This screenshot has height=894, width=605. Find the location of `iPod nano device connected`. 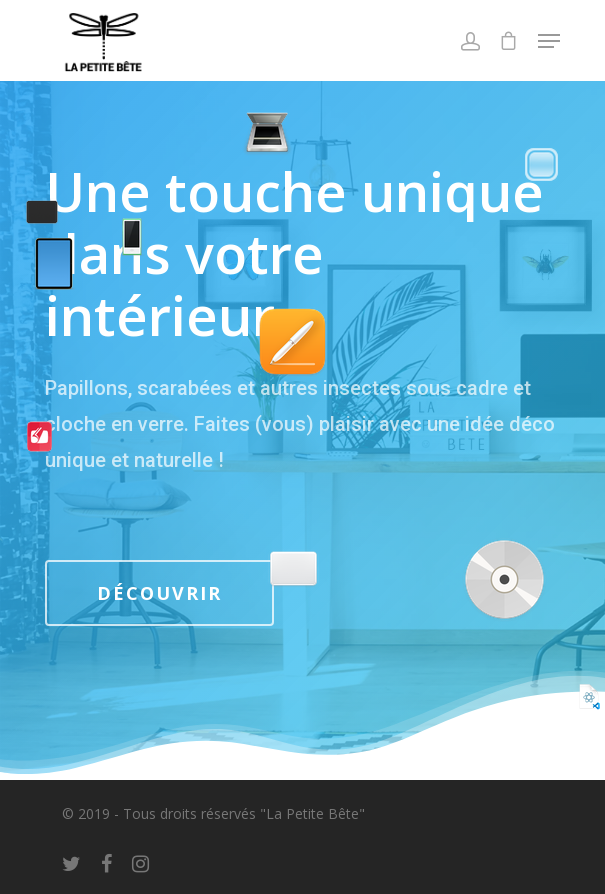

iPod nano device connected is located at coordinates (132, 237).